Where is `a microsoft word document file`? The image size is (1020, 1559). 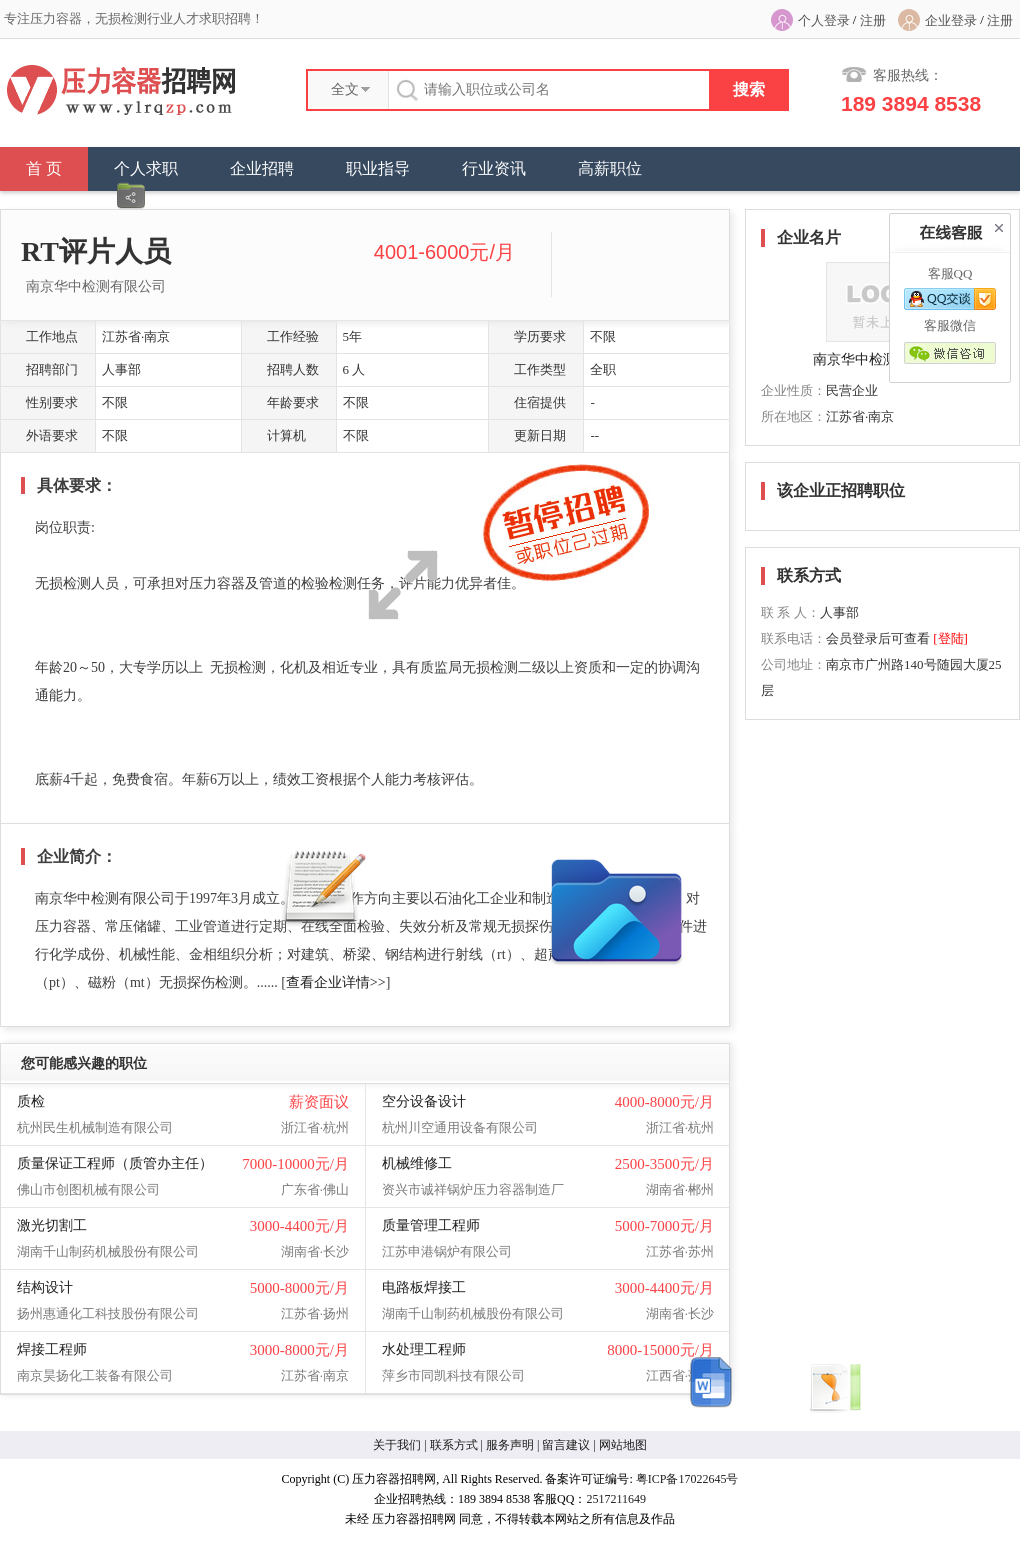
a microsoft word document file is located at coordinates (711, 1382).